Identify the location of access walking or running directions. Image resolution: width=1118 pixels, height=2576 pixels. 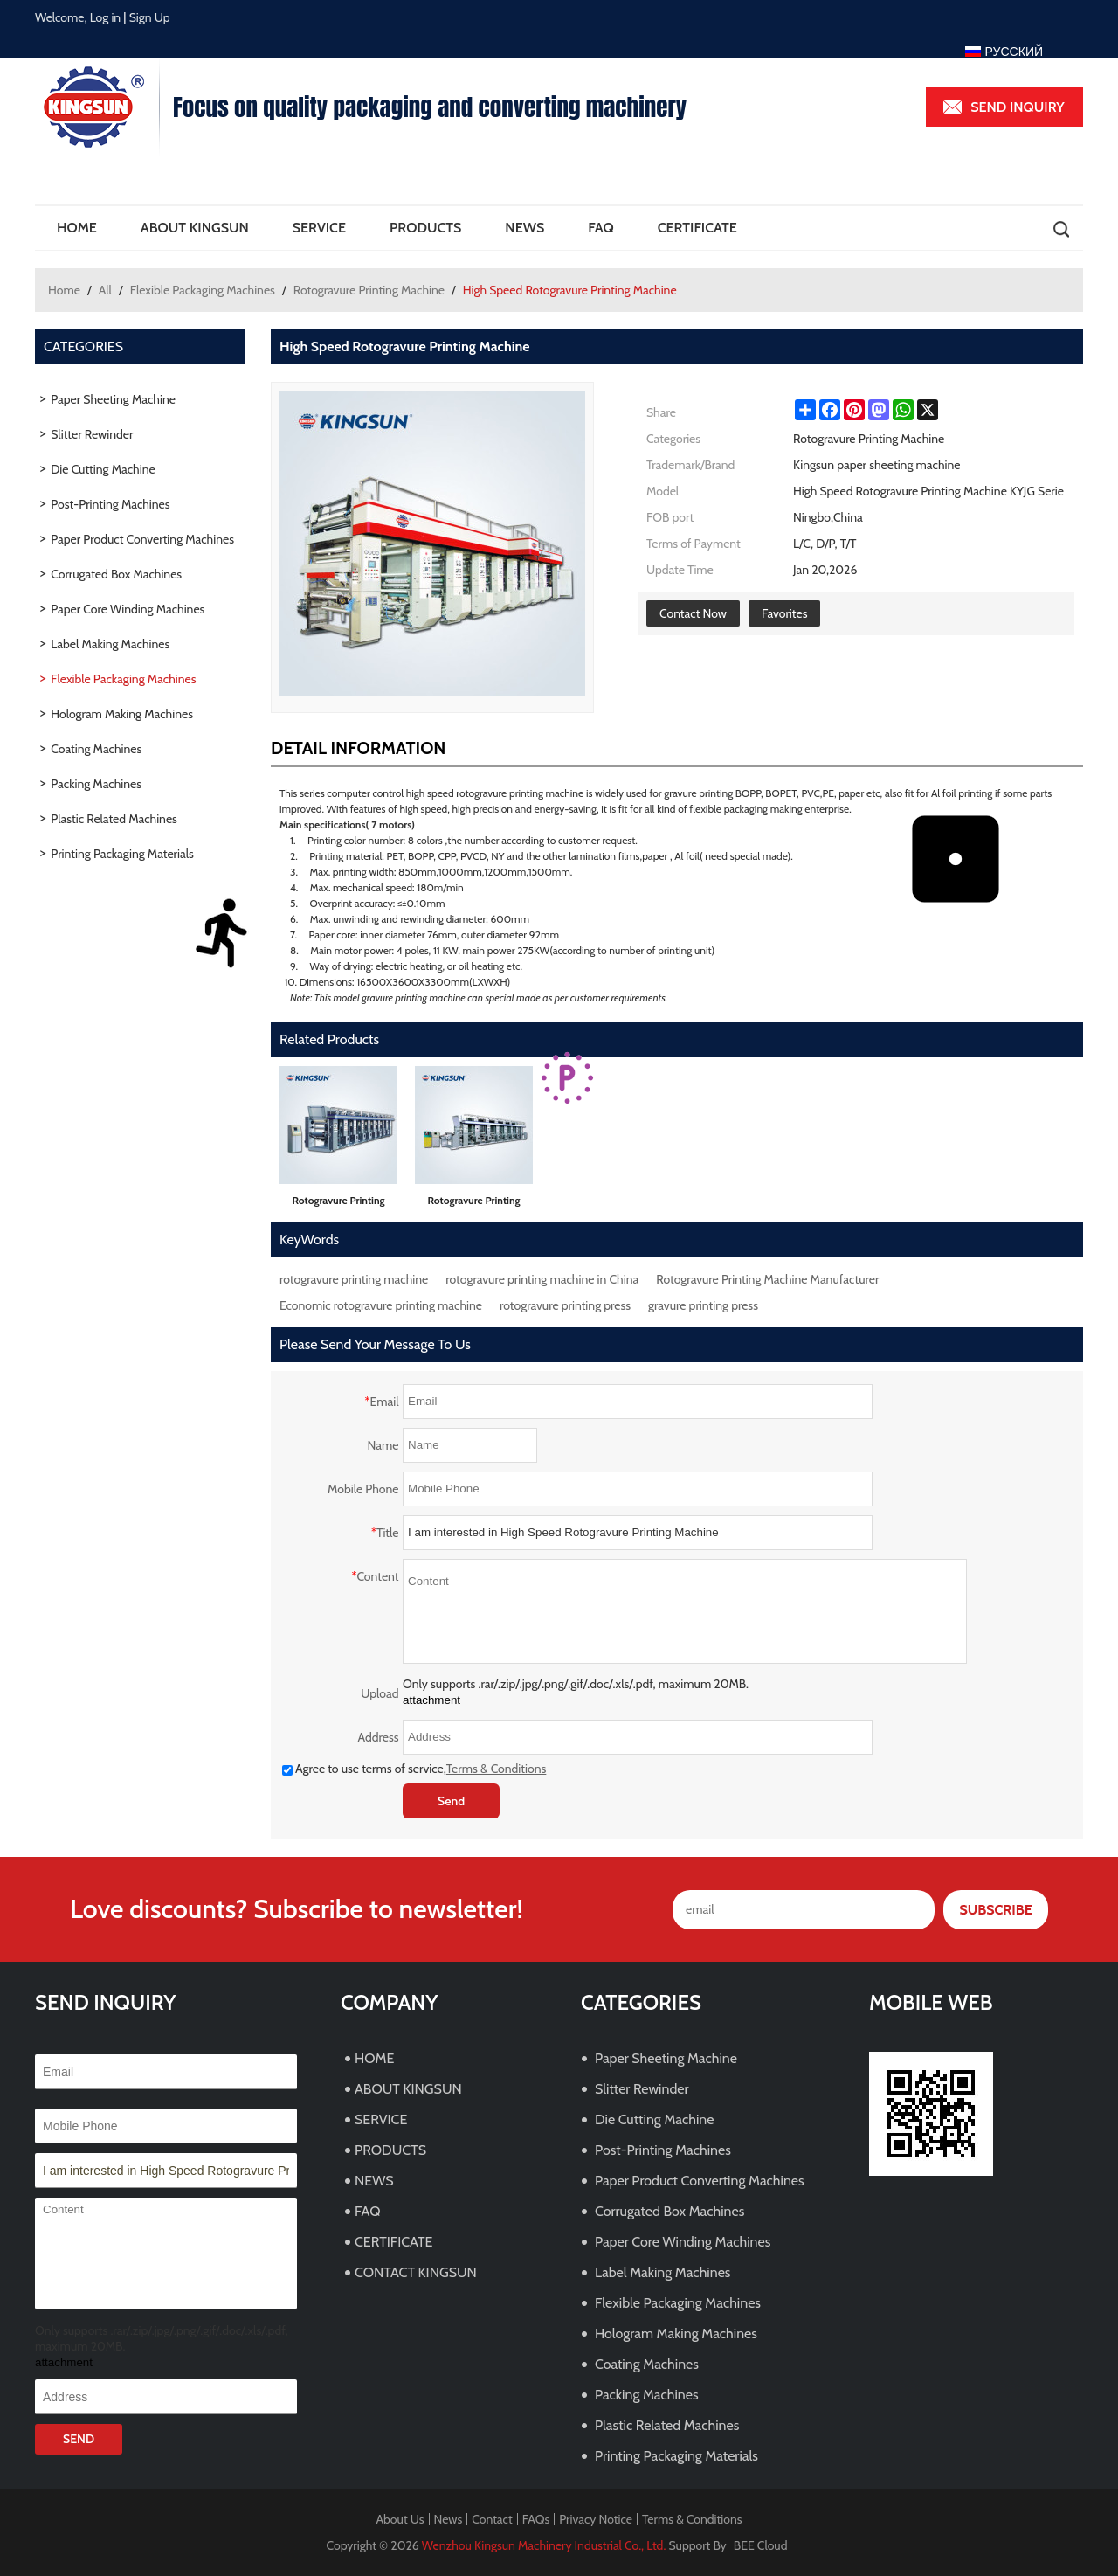
(224, 932).